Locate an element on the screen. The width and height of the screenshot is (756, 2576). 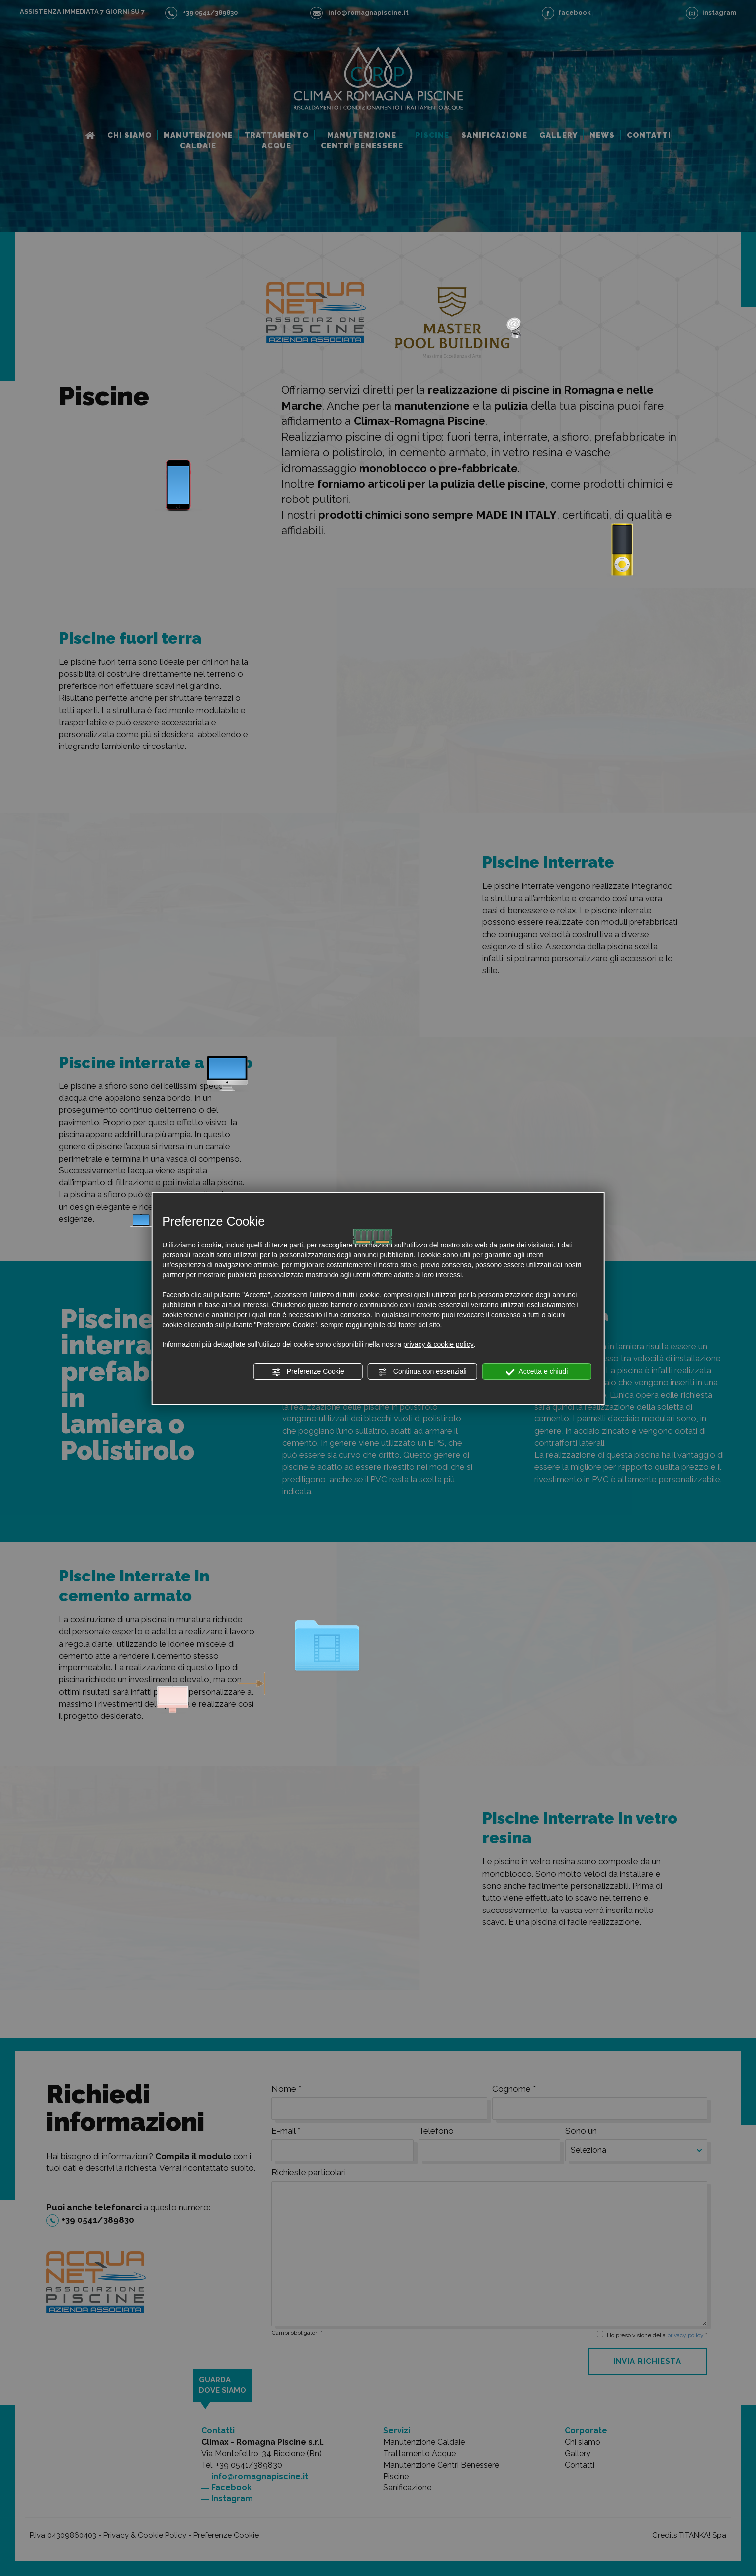
indicates this device is a MacBook Air is located at coordinates (141, 1219).